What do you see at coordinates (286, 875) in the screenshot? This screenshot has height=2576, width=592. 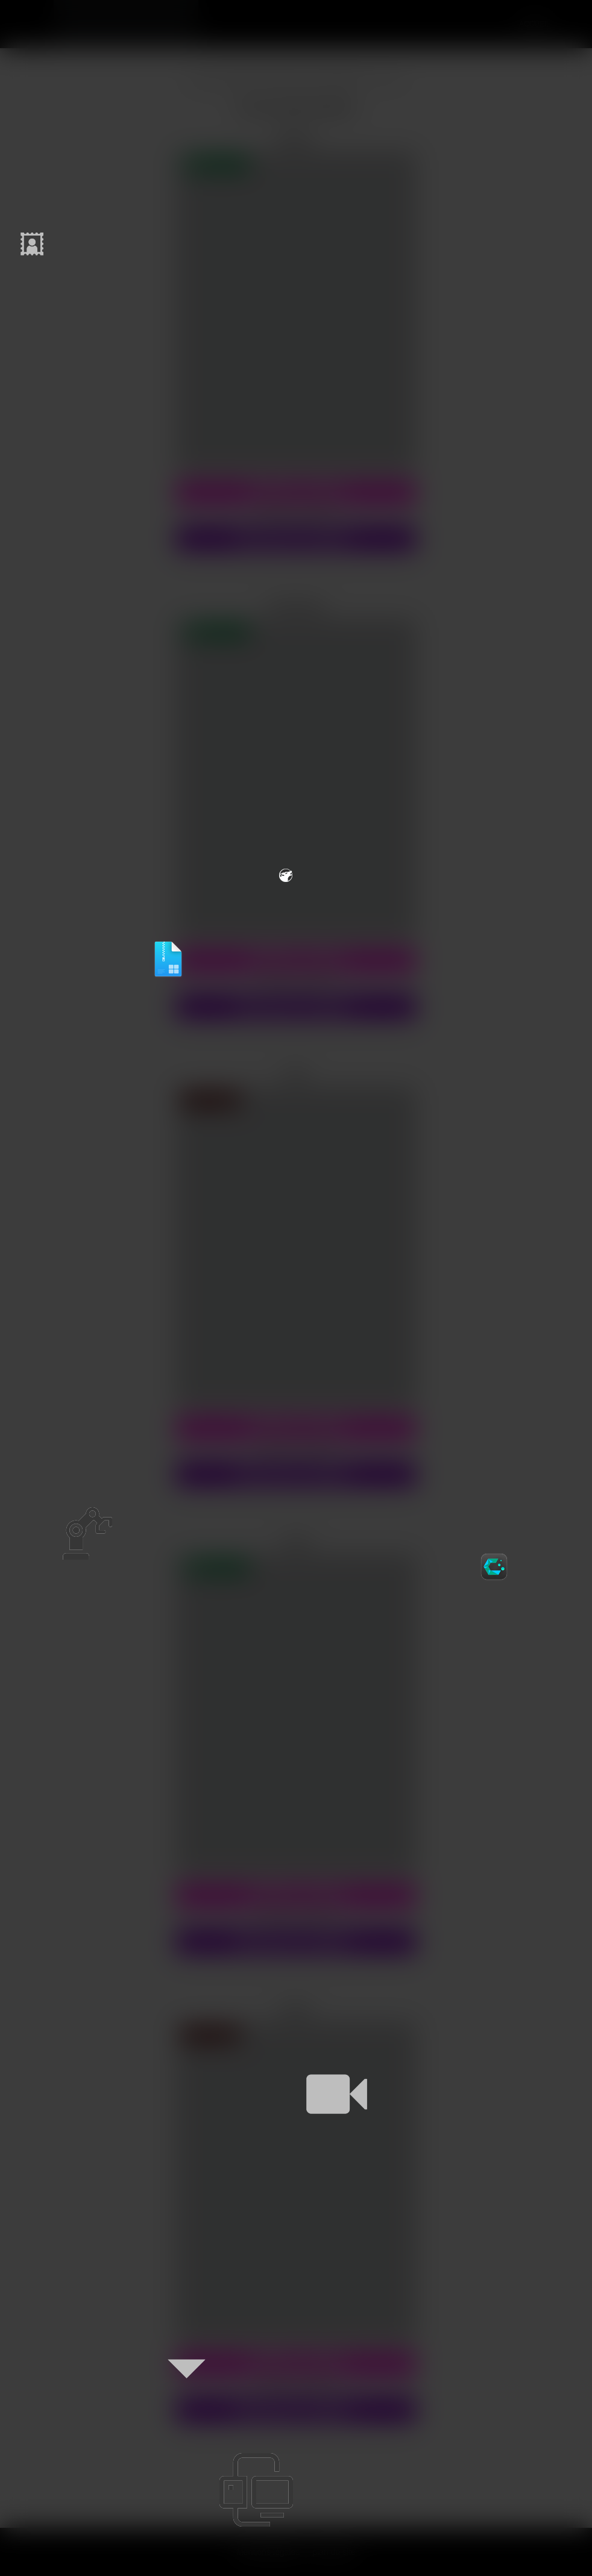 I see `open amarok music player` at bounding box center [286, 875].